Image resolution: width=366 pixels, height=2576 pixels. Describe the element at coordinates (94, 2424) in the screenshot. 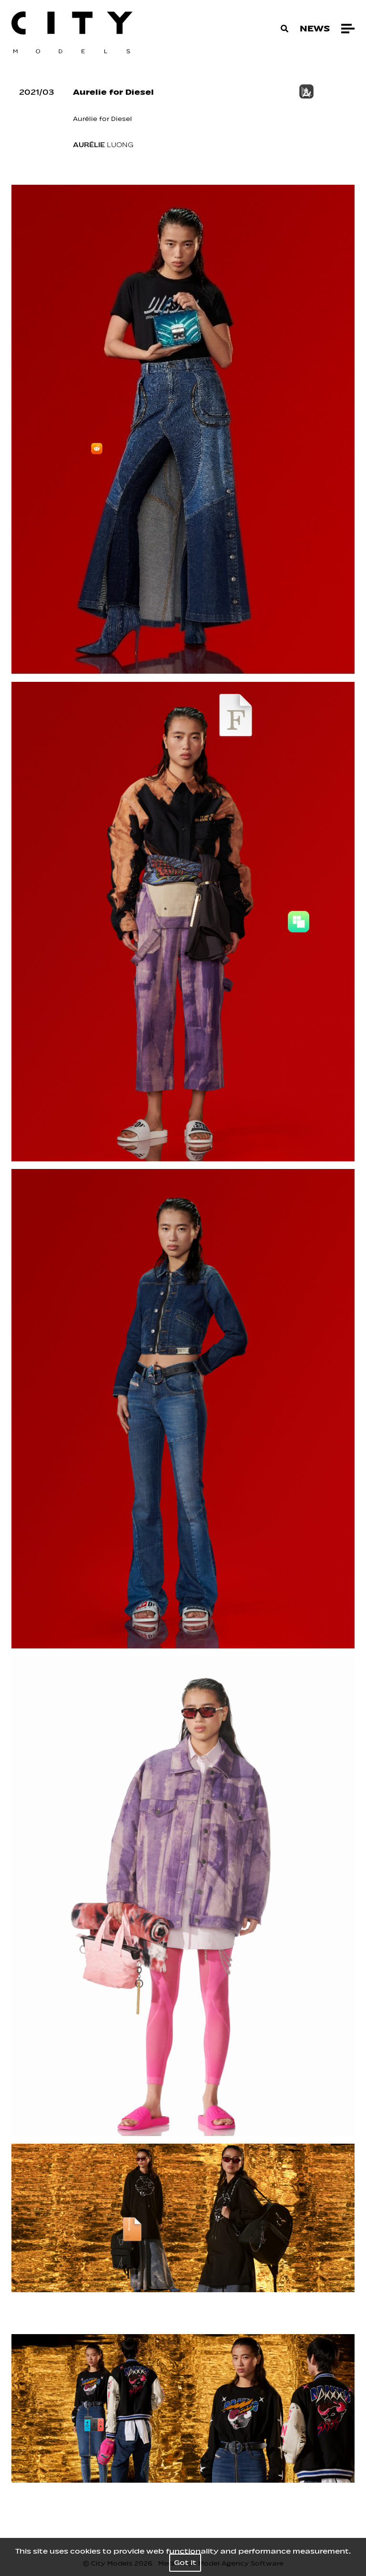

I see `open nintendo switch games folder` at that location.